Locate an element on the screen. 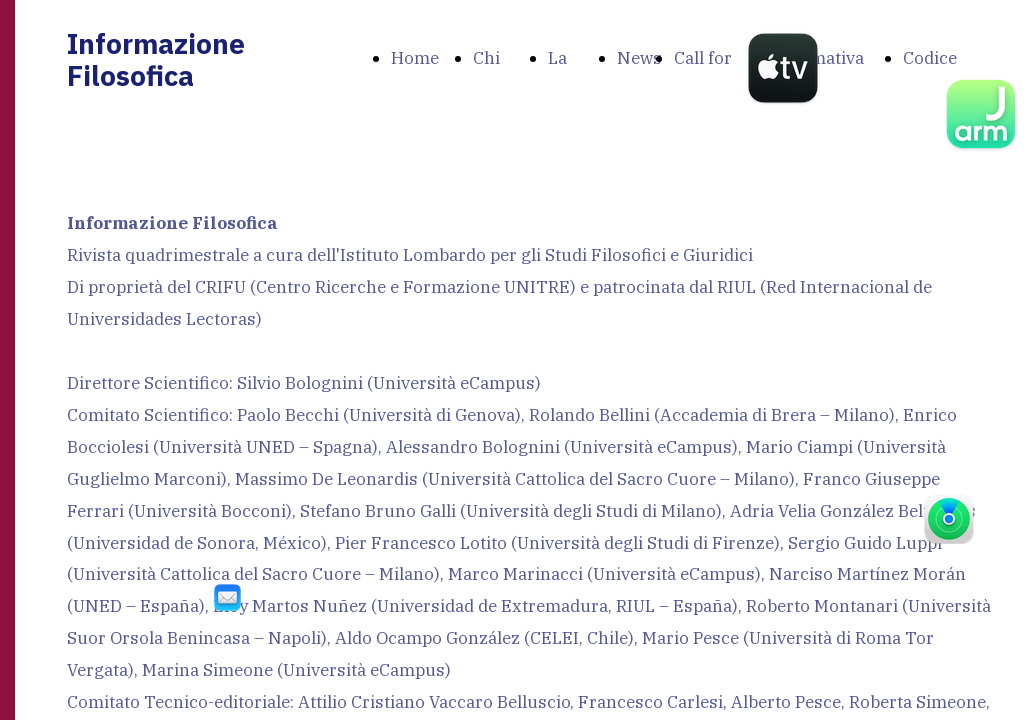  open the Find My app to locate devices or people is located at coordinates (949, 519).